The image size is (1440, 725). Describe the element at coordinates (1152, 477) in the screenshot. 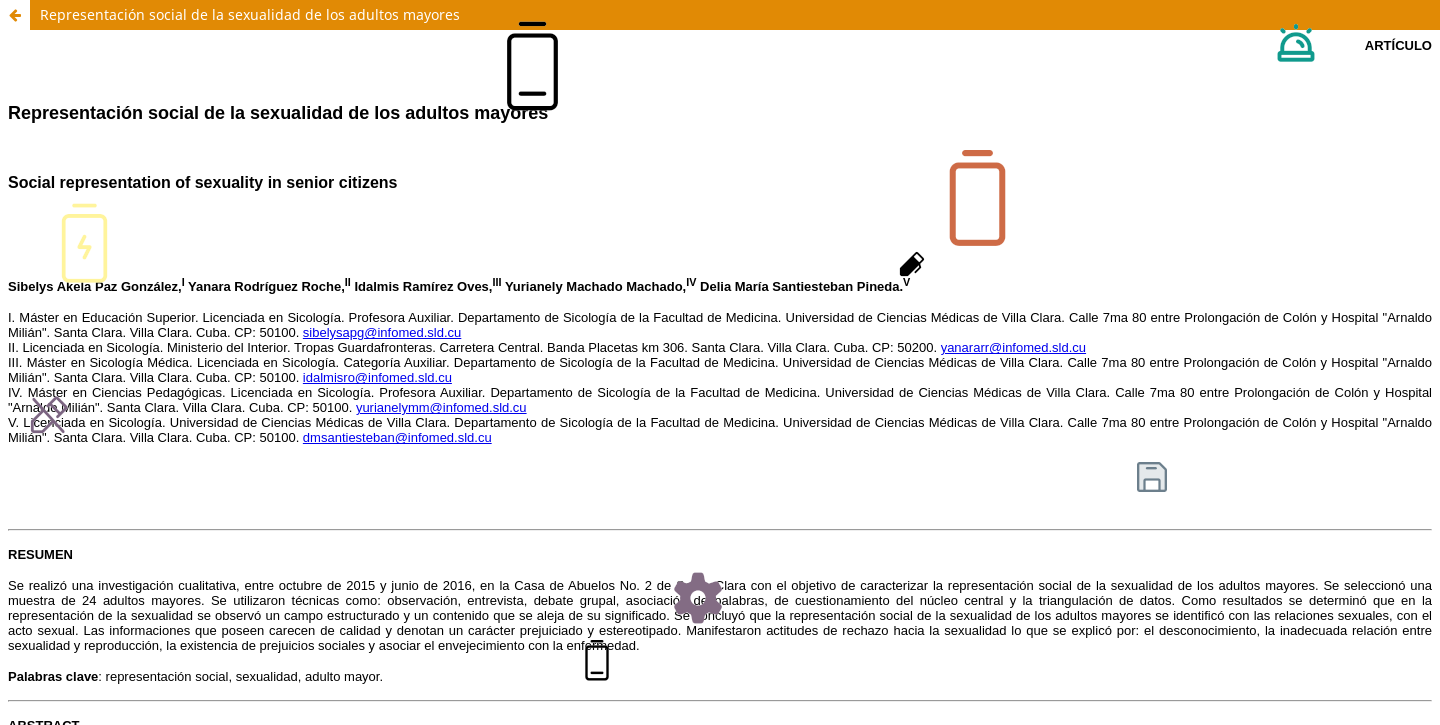

I see `save current file or document` at that location.